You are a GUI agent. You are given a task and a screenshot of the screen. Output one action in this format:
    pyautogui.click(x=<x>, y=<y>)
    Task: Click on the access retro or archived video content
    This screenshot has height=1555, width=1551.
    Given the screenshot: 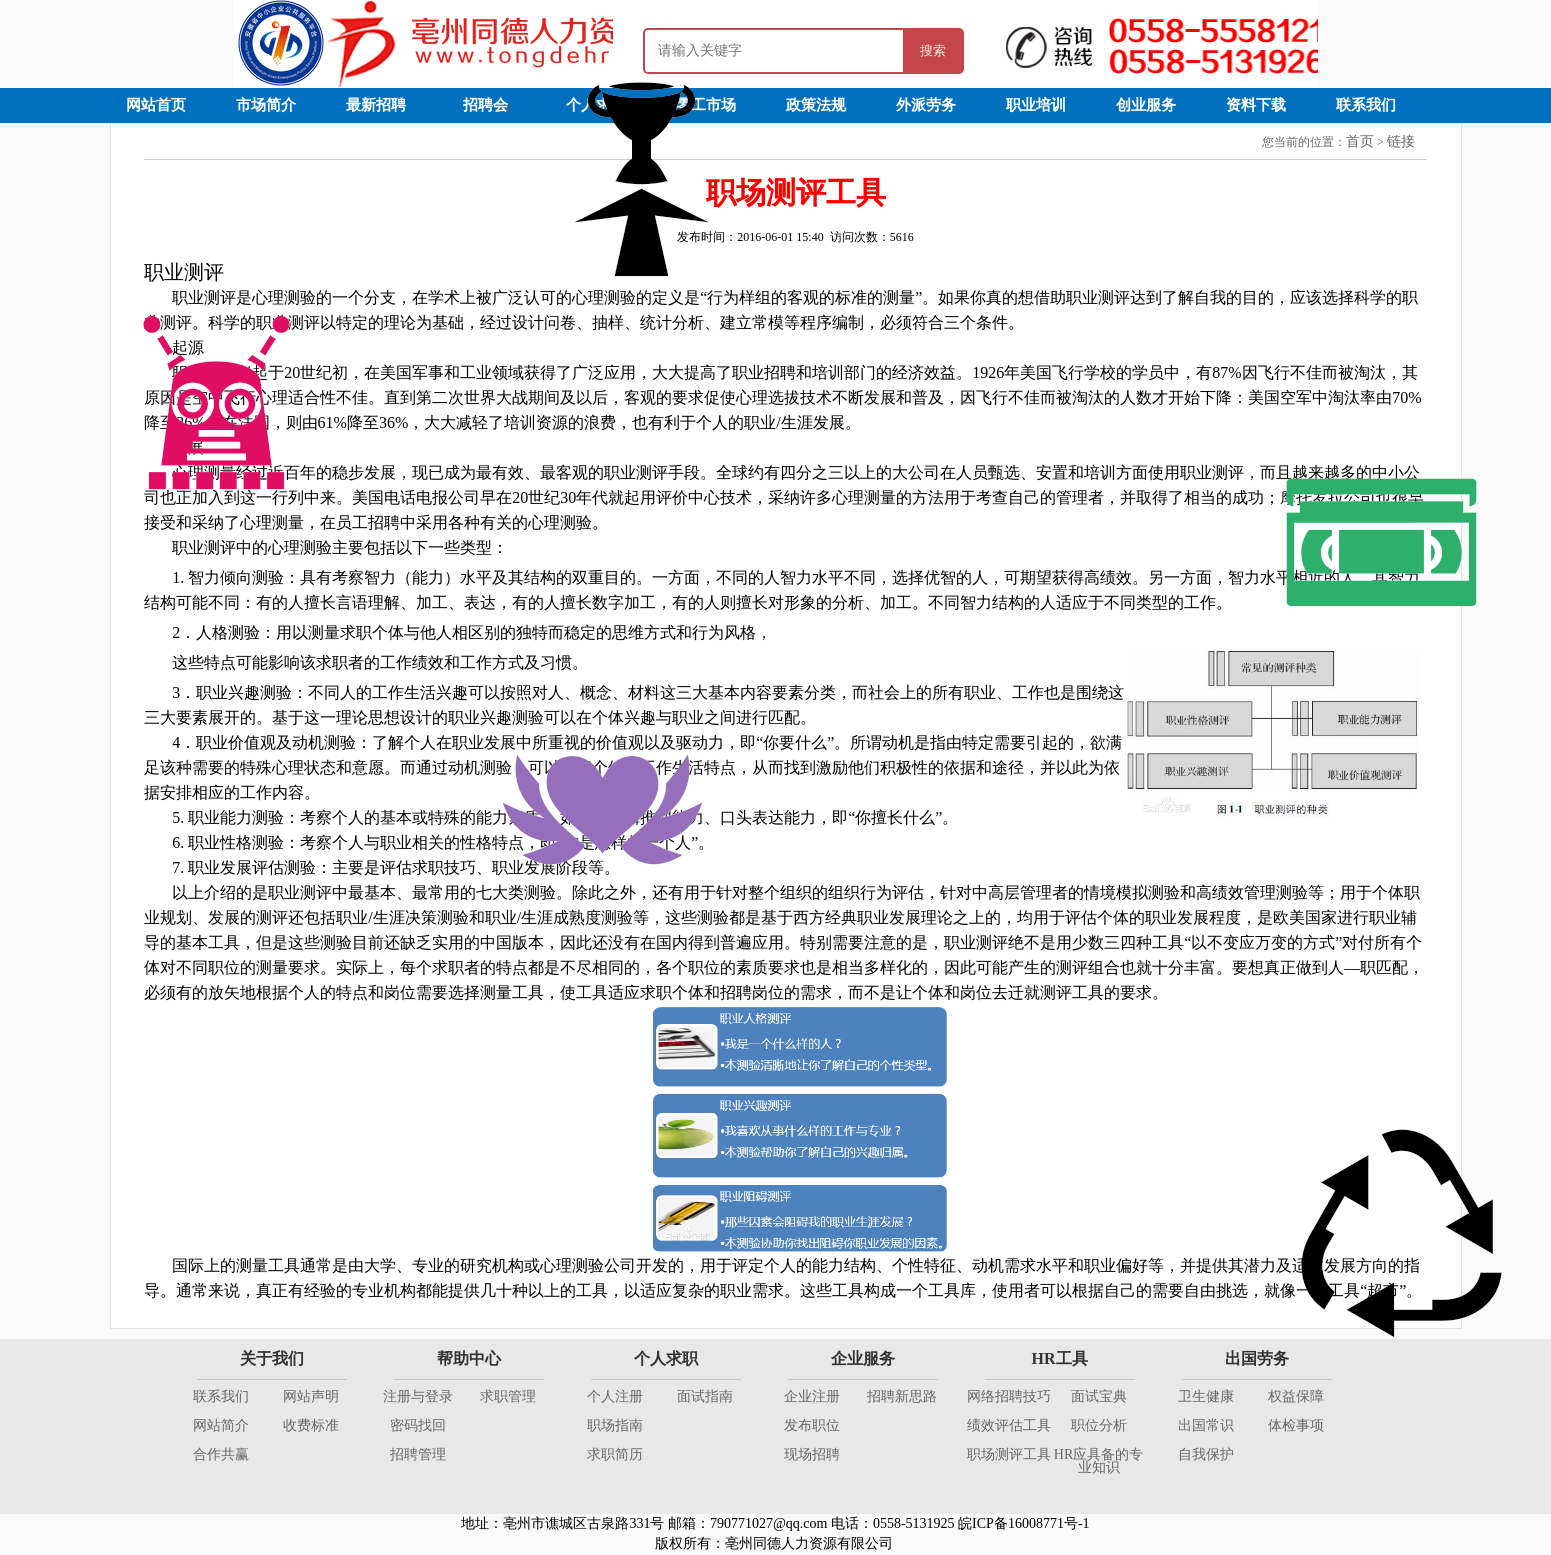 What is the action you would take?
    pyautogui.click(x=1381, y=547)
    